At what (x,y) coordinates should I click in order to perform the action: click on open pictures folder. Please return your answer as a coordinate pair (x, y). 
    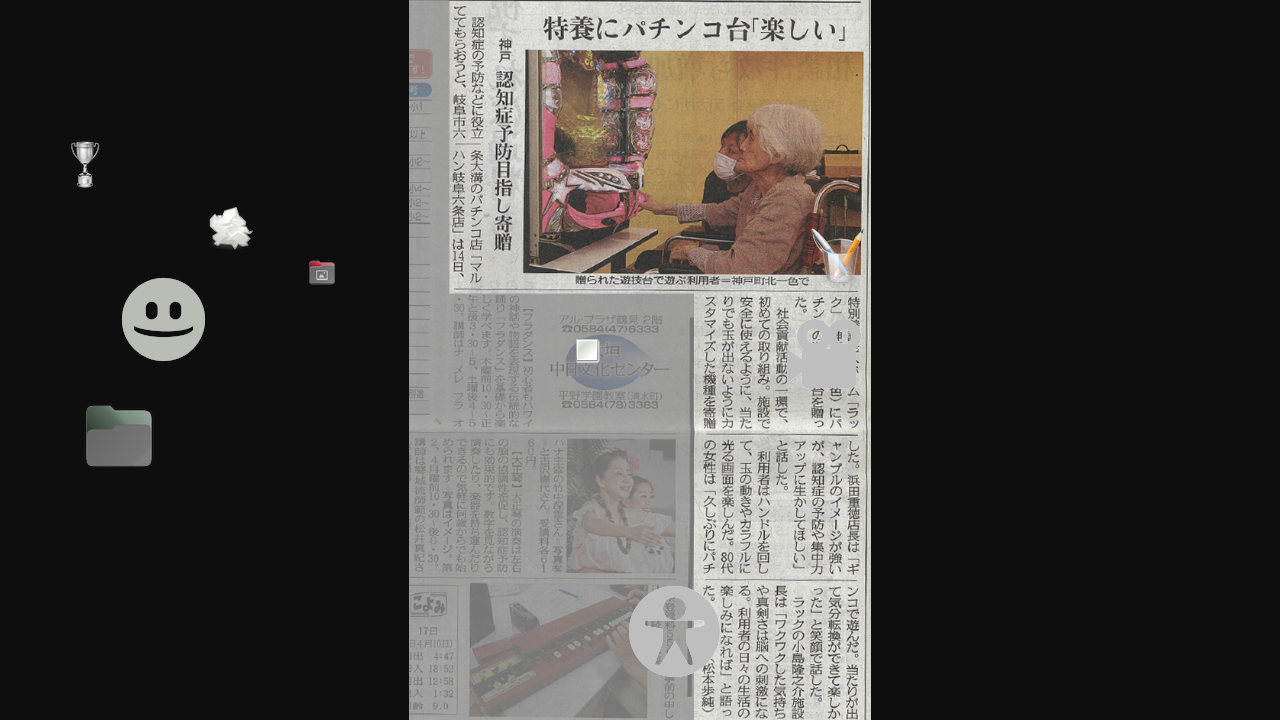
    Looking at the image, I should click on (322, 272).